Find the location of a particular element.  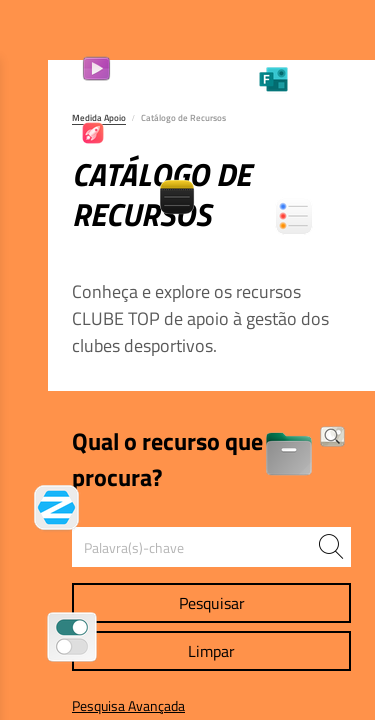

open gnome to-do app is located at coordinates (294, 216).